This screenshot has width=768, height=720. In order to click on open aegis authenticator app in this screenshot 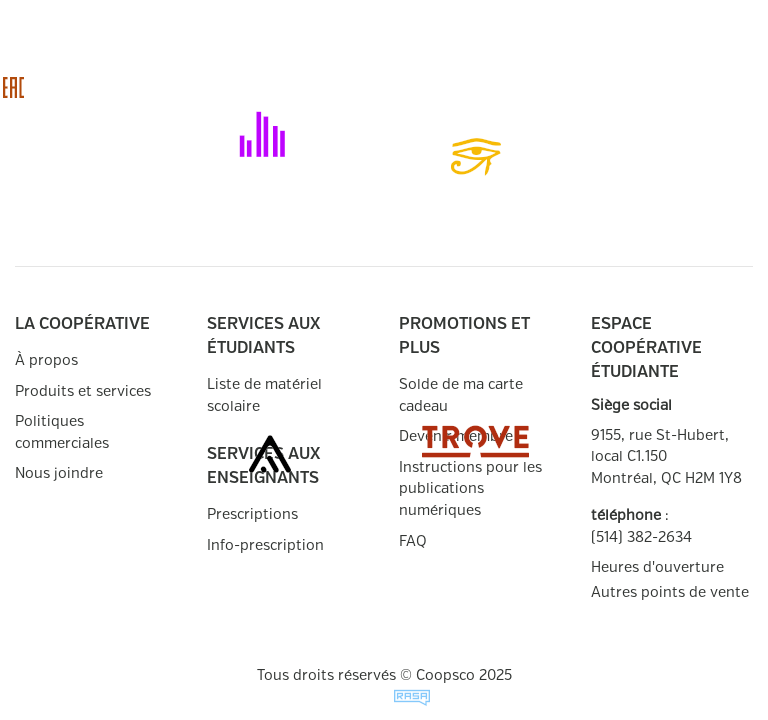, I will do `click(270, 454)`.